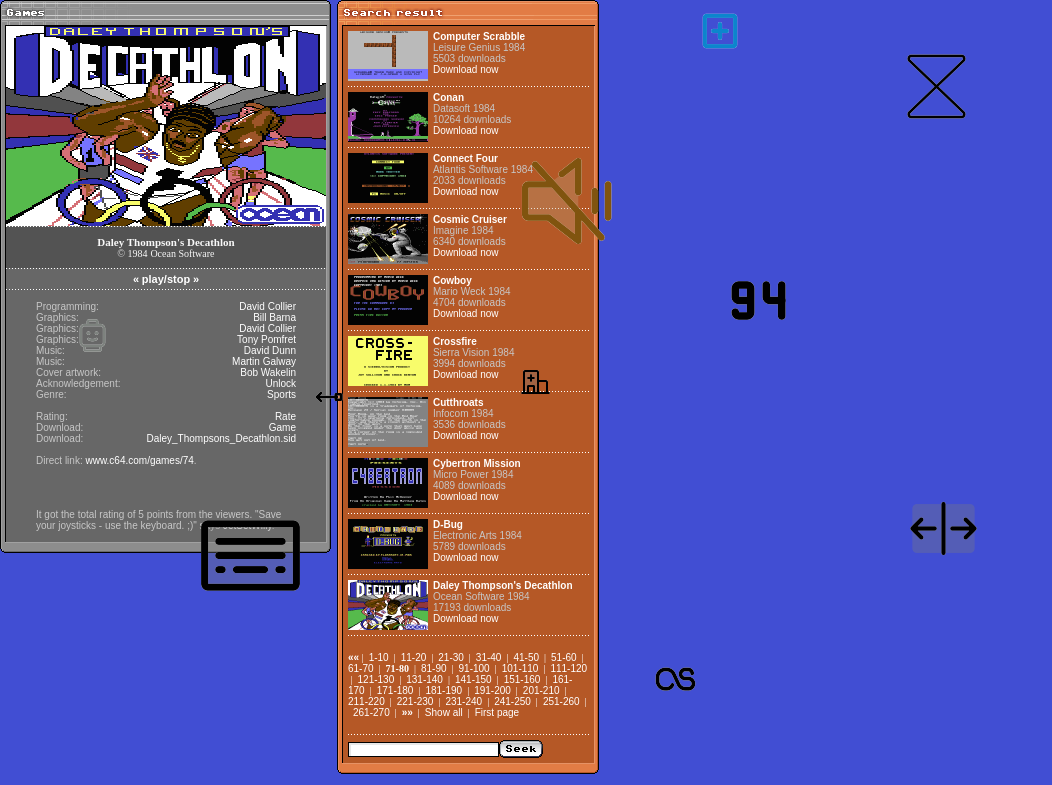 This screenshot has width=1052, height=785. What do you see at coordinates (943, 528) in the screenshot?
I see `expand content horizontally` at bounding box center [943, 528].